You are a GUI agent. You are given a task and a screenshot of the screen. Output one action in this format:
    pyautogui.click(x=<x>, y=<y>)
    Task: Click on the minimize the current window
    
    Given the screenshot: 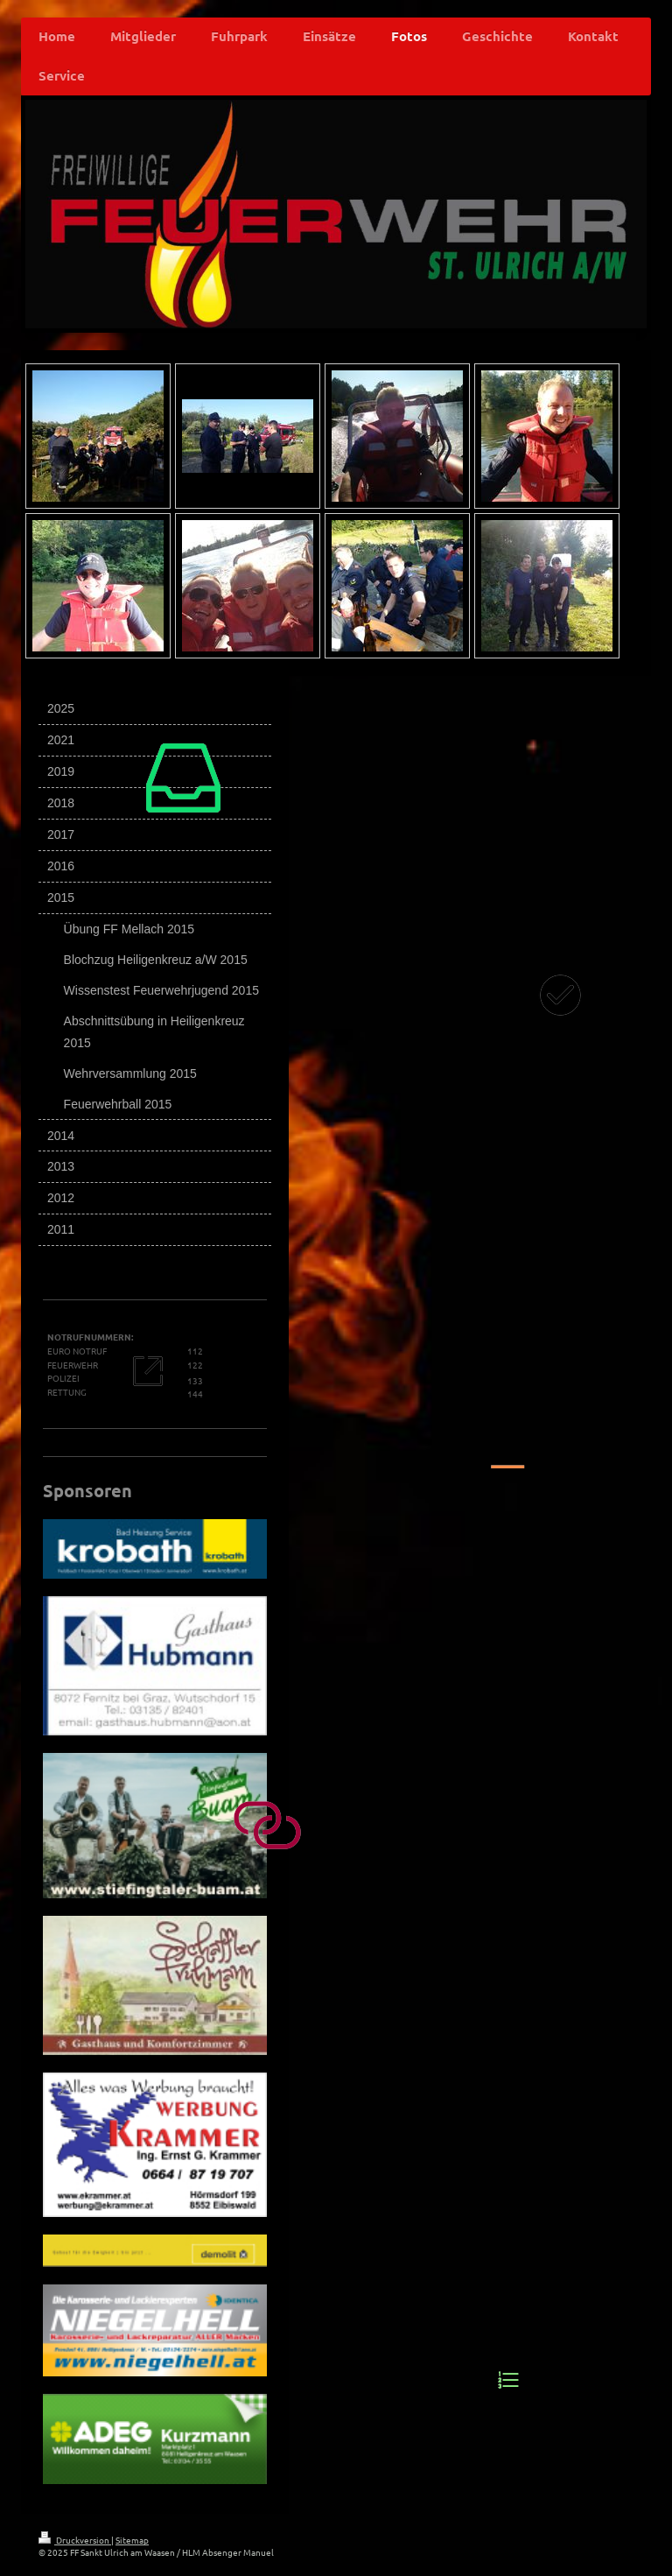 What is the action you would take?
    pyautogui.click(x=506, y=1465)
    